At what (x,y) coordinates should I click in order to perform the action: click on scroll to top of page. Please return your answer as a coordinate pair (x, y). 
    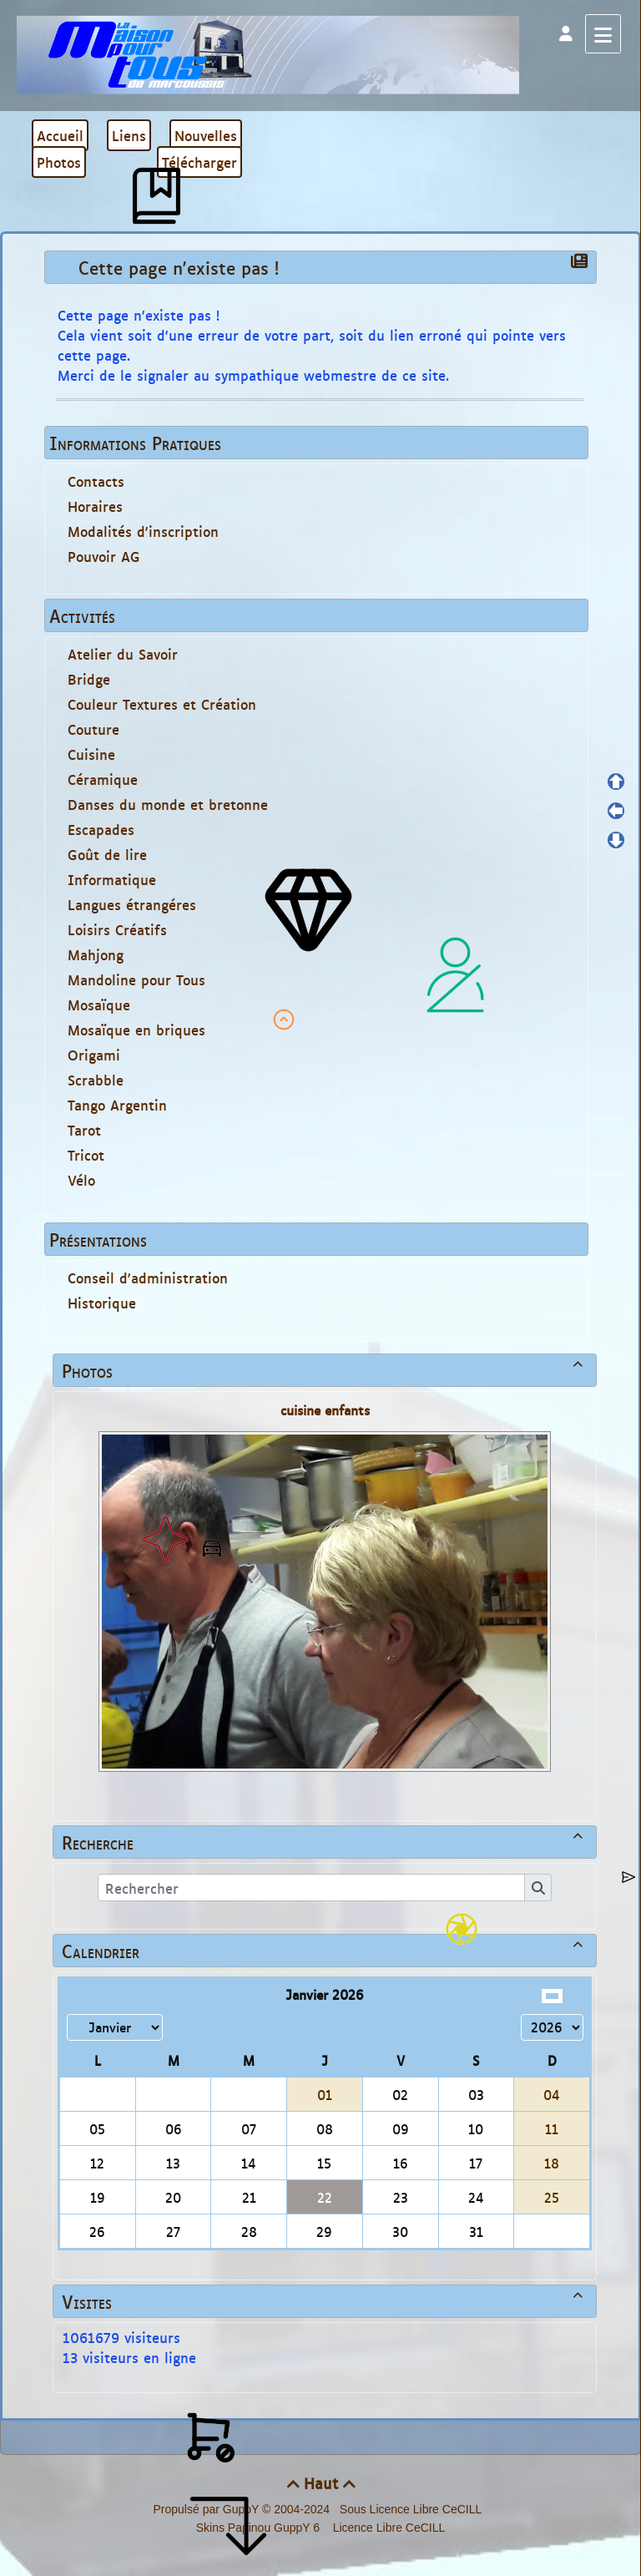
    Looking at the image, I should click on (284, 1020).